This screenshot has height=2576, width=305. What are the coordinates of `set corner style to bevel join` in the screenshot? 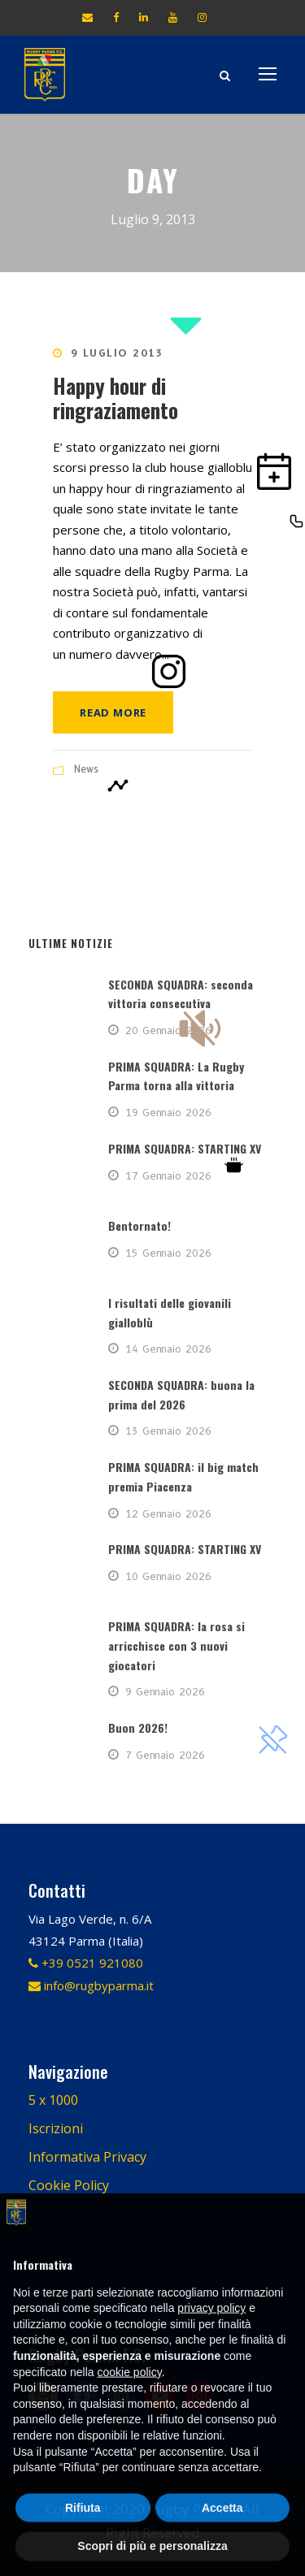 It's located at (296, 521).